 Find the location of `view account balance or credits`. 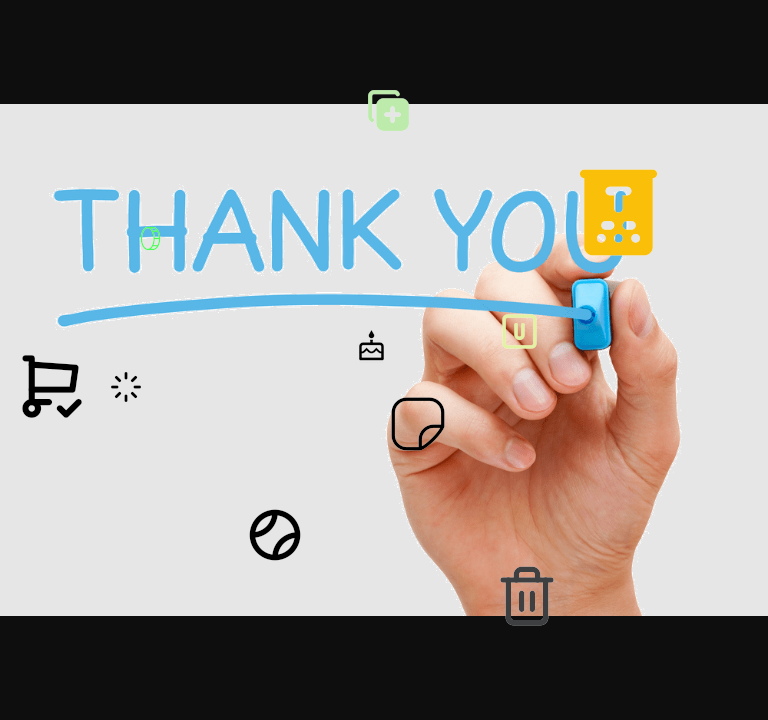

view account balance or credits is located at coordinates (150, 238).